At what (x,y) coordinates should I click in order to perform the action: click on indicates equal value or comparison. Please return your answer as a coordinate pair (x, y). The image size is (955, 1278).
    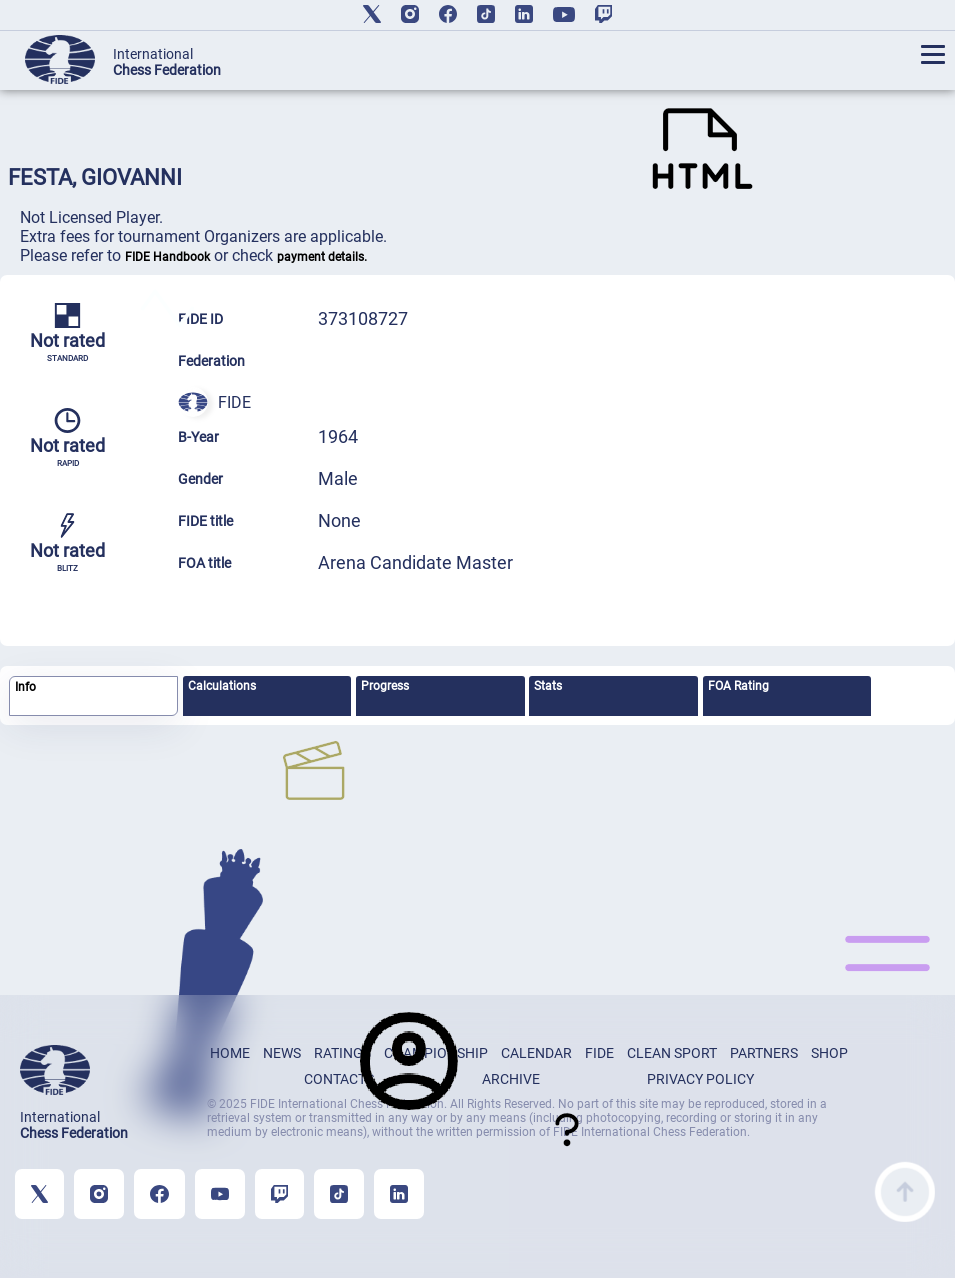
    Looking at the image, I should click on (887, 953).